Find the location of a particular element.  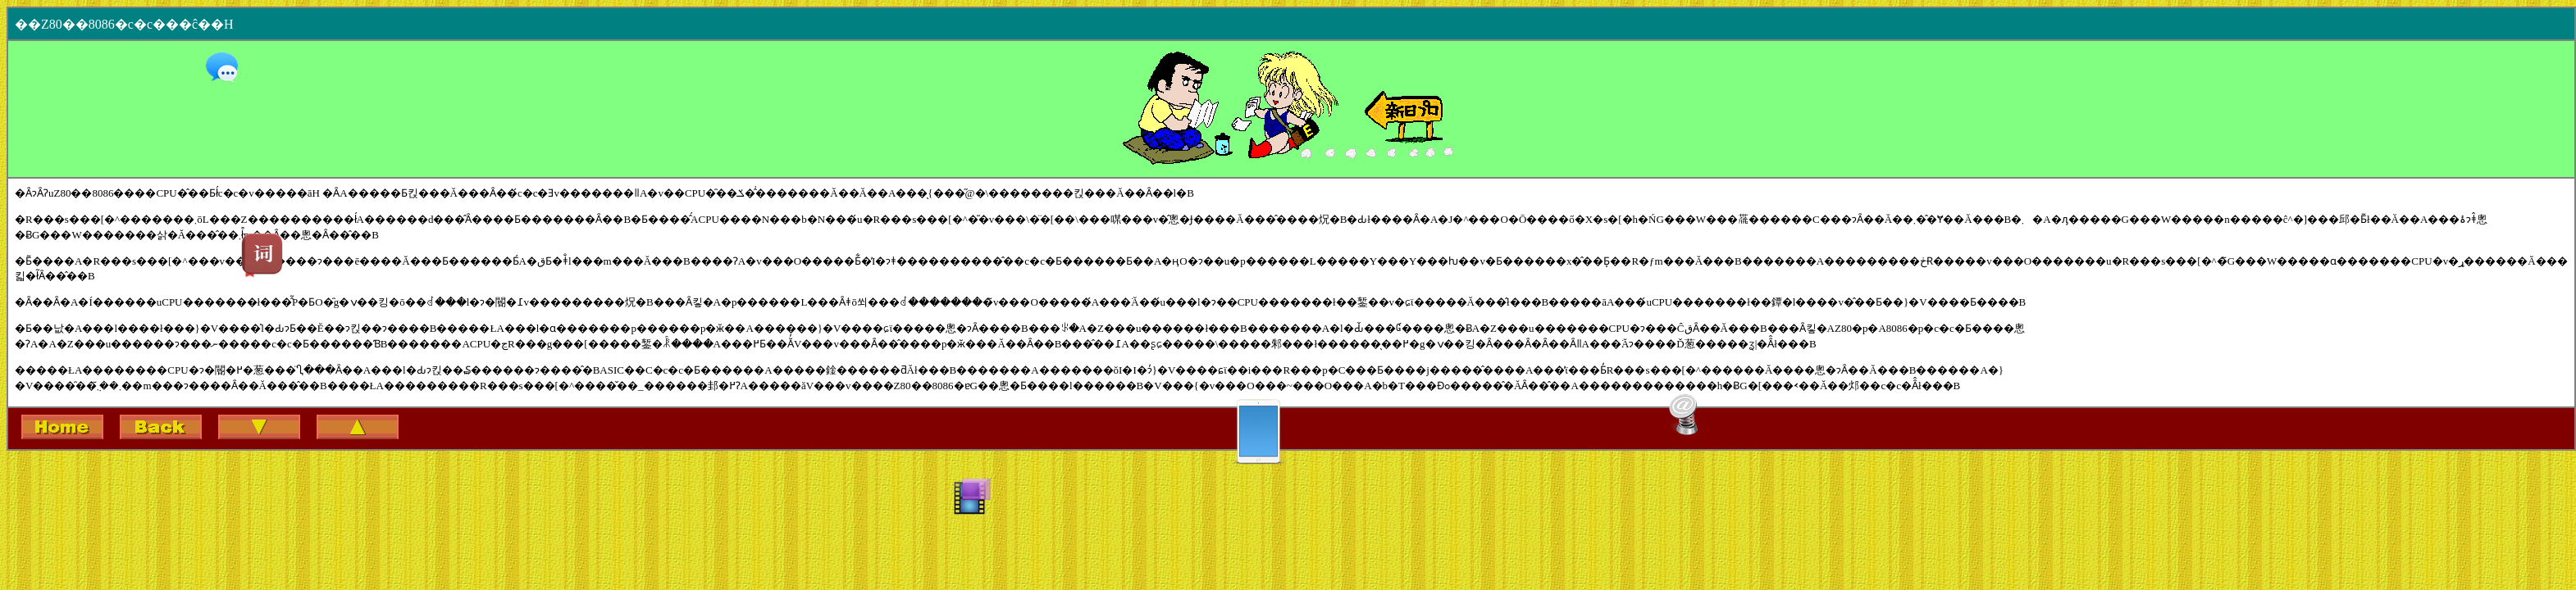

open a web link or URL is located at coordinates (1685, 415).